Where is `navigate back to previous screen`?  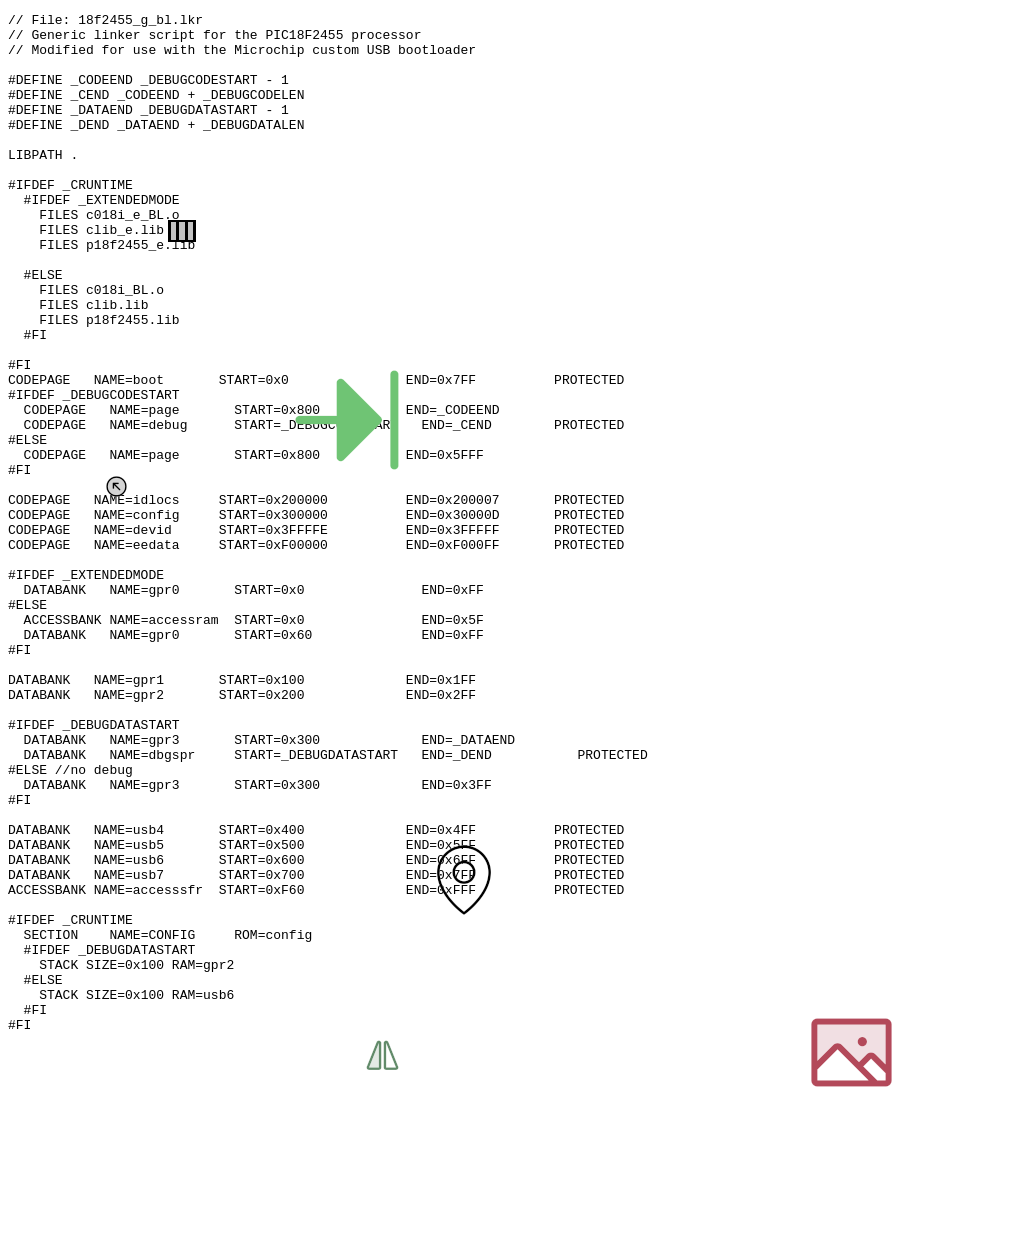
navigate back to previous screen is located at coordinates (116, 486).